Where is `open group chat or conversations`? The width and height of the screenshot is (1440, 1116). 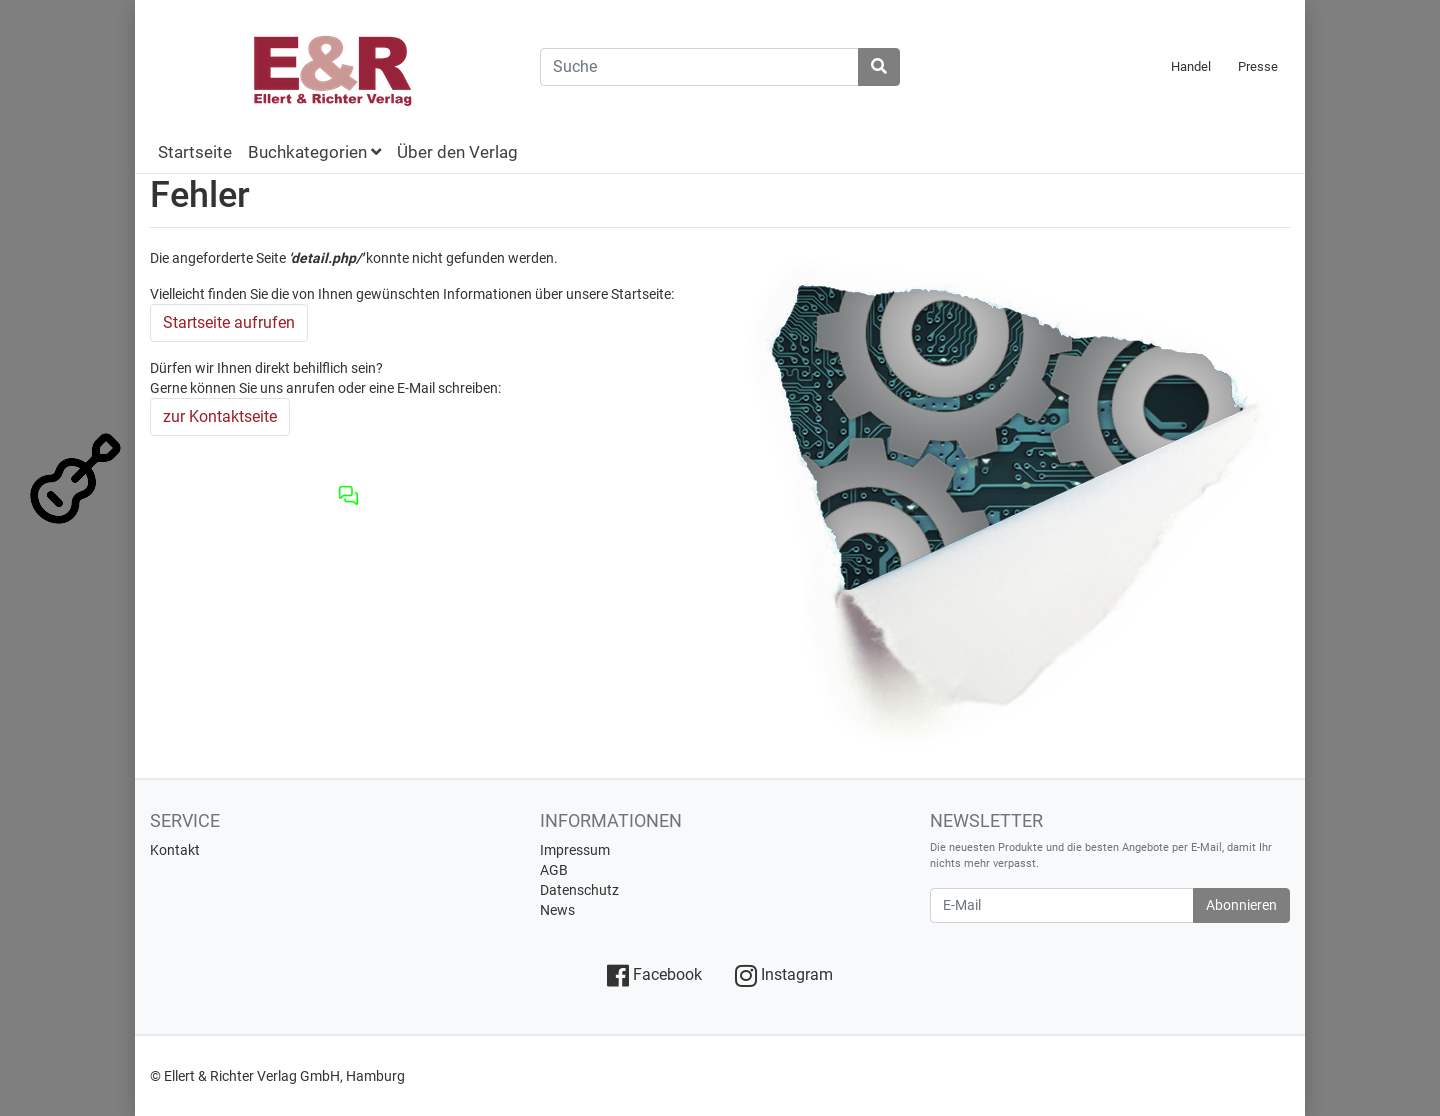 open group chat or conversations is located at coordinates (348, 495).